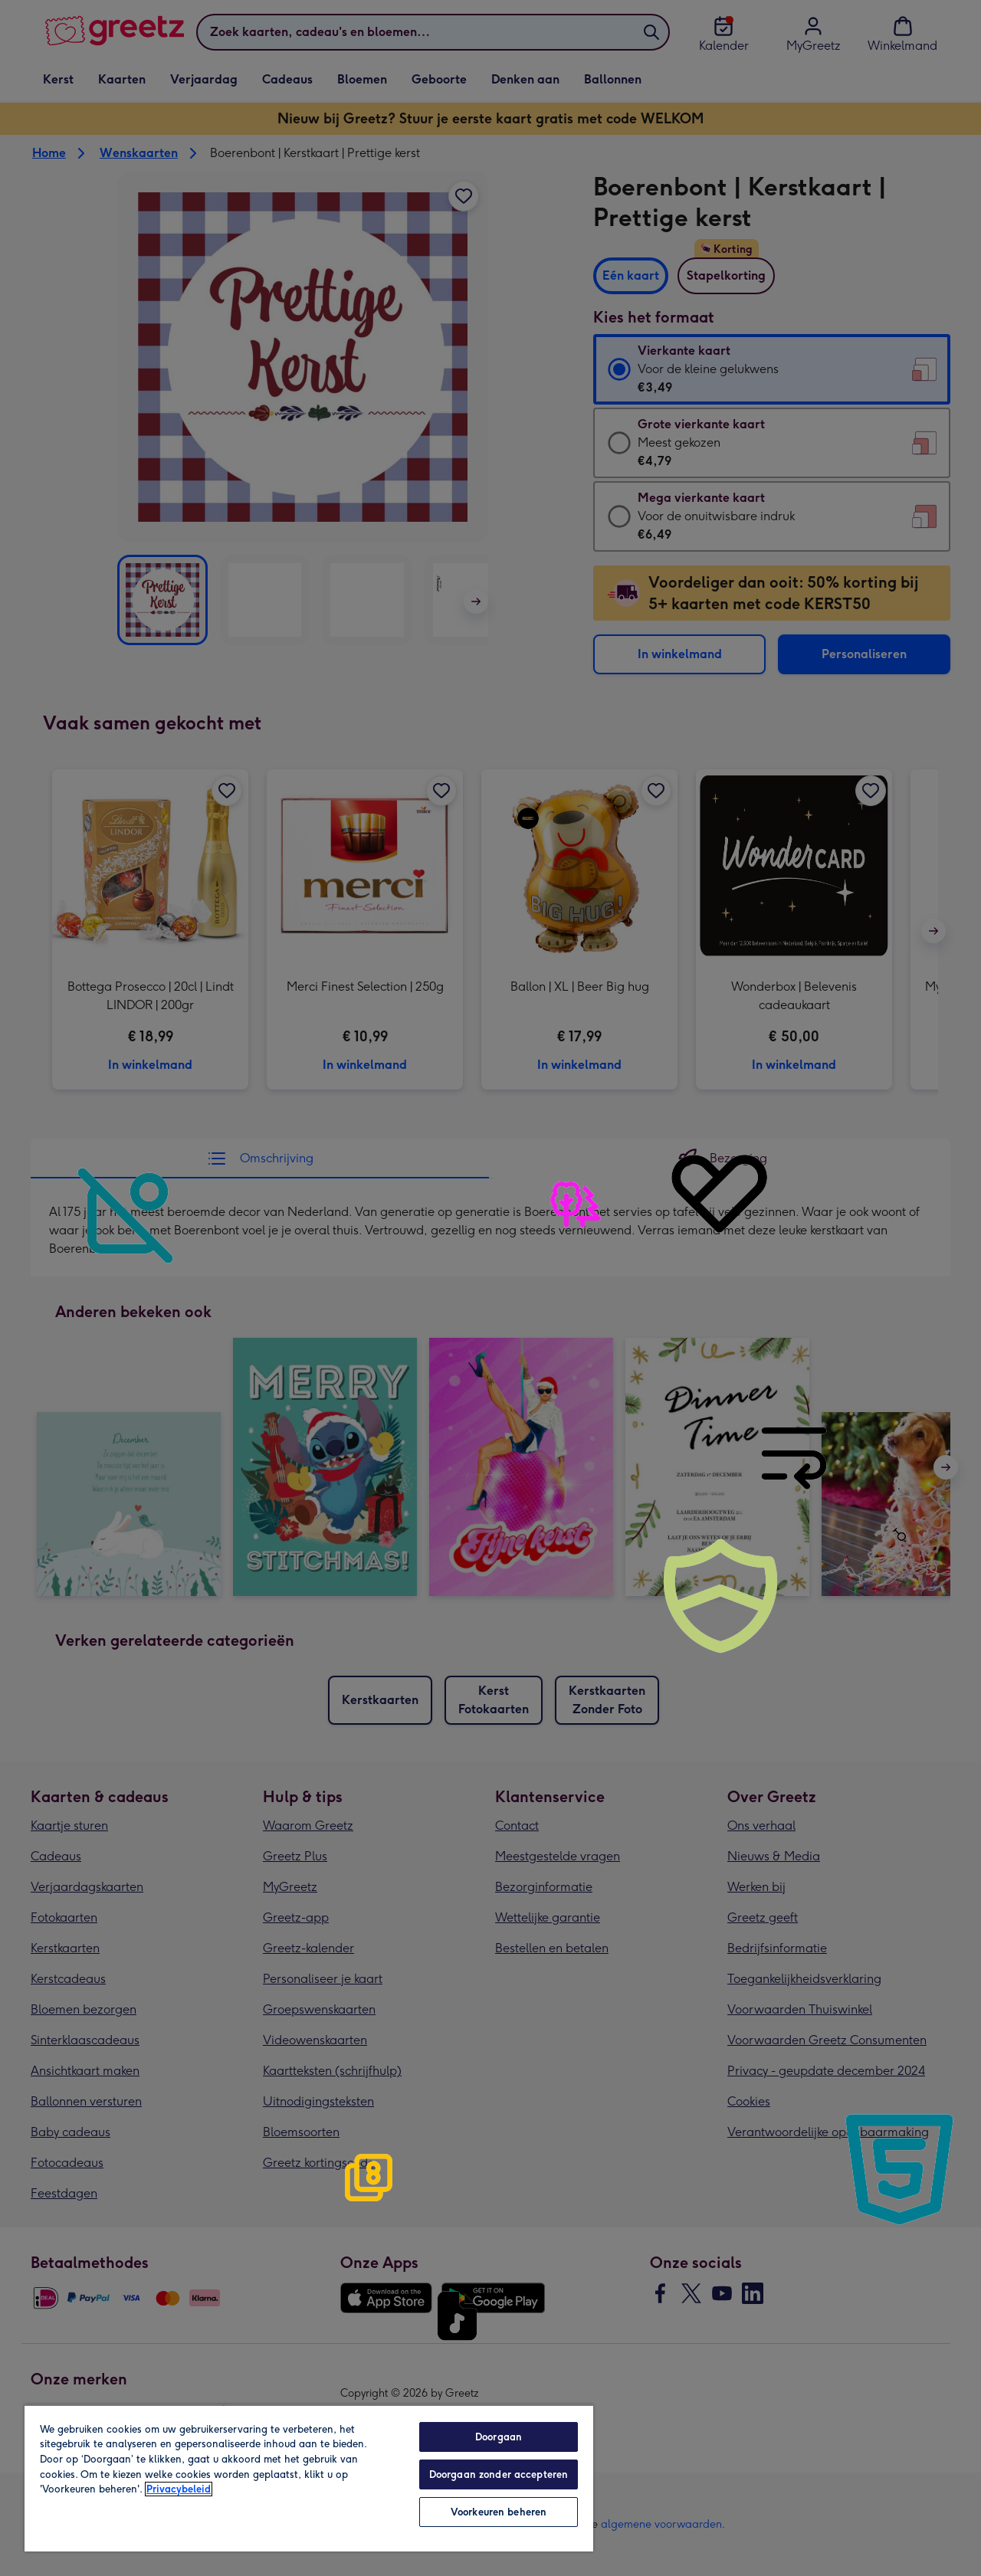  Describe the element at coordinates (719, 1191) in the screenshot. I see `open Google Fit app` at that location.